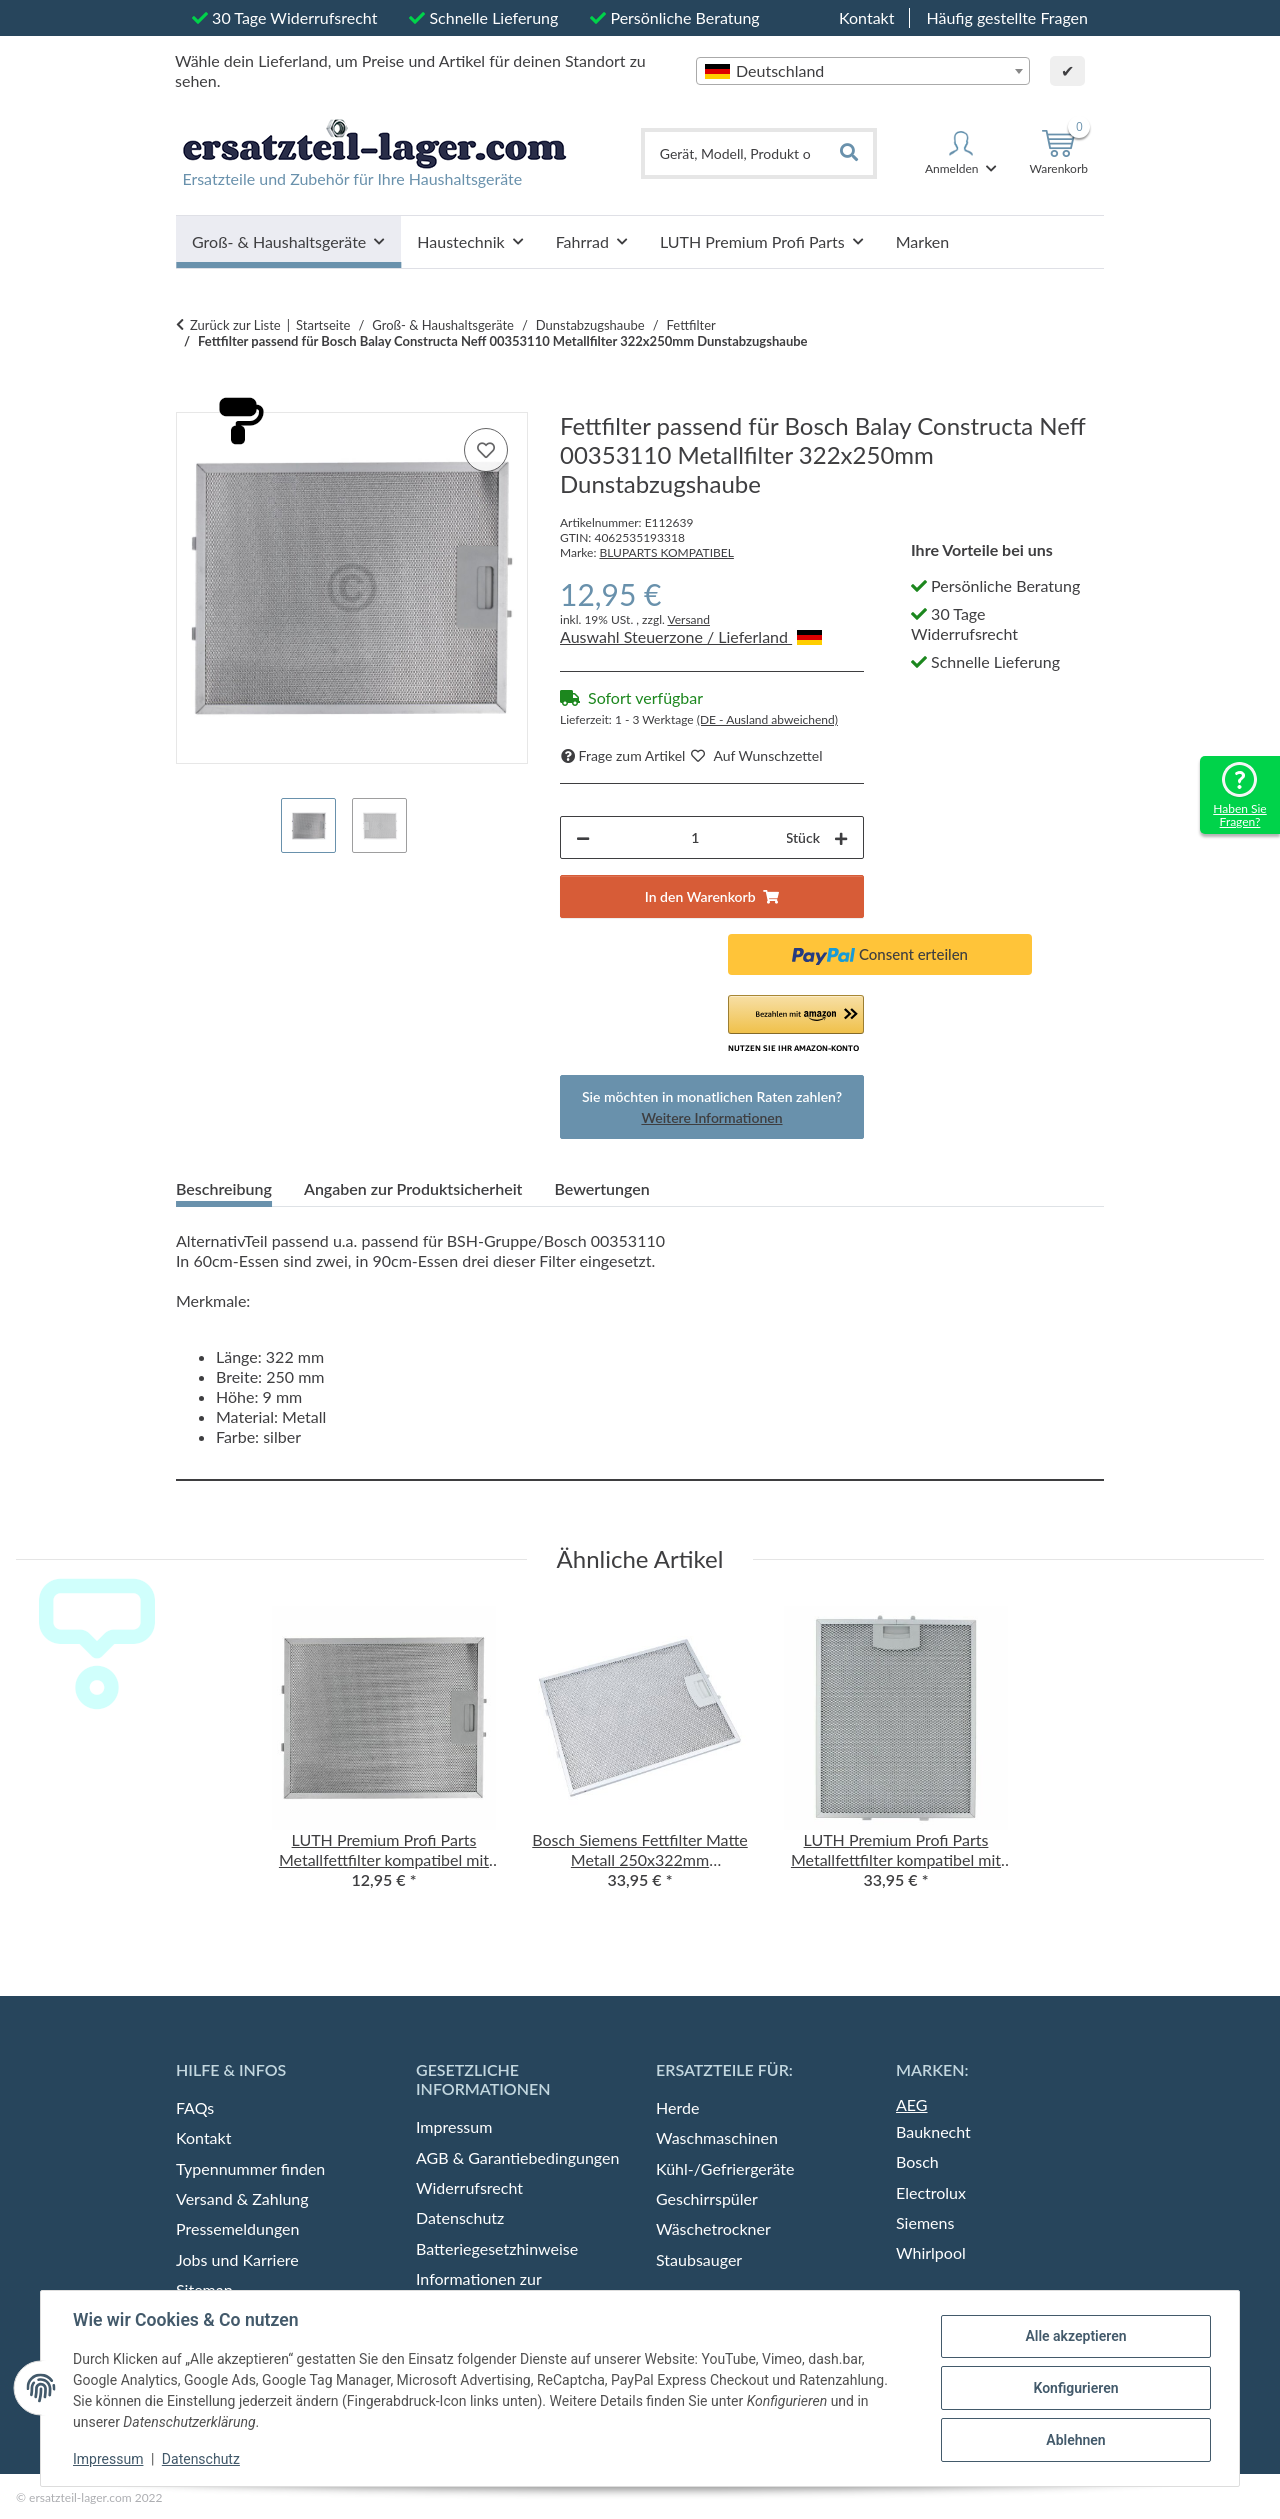 The image size is (1280, 2519). What do you see at coordinates (97, 1644) in the screenshot?
I see `view tooltip or help information` at bounding box center [97, 1644].